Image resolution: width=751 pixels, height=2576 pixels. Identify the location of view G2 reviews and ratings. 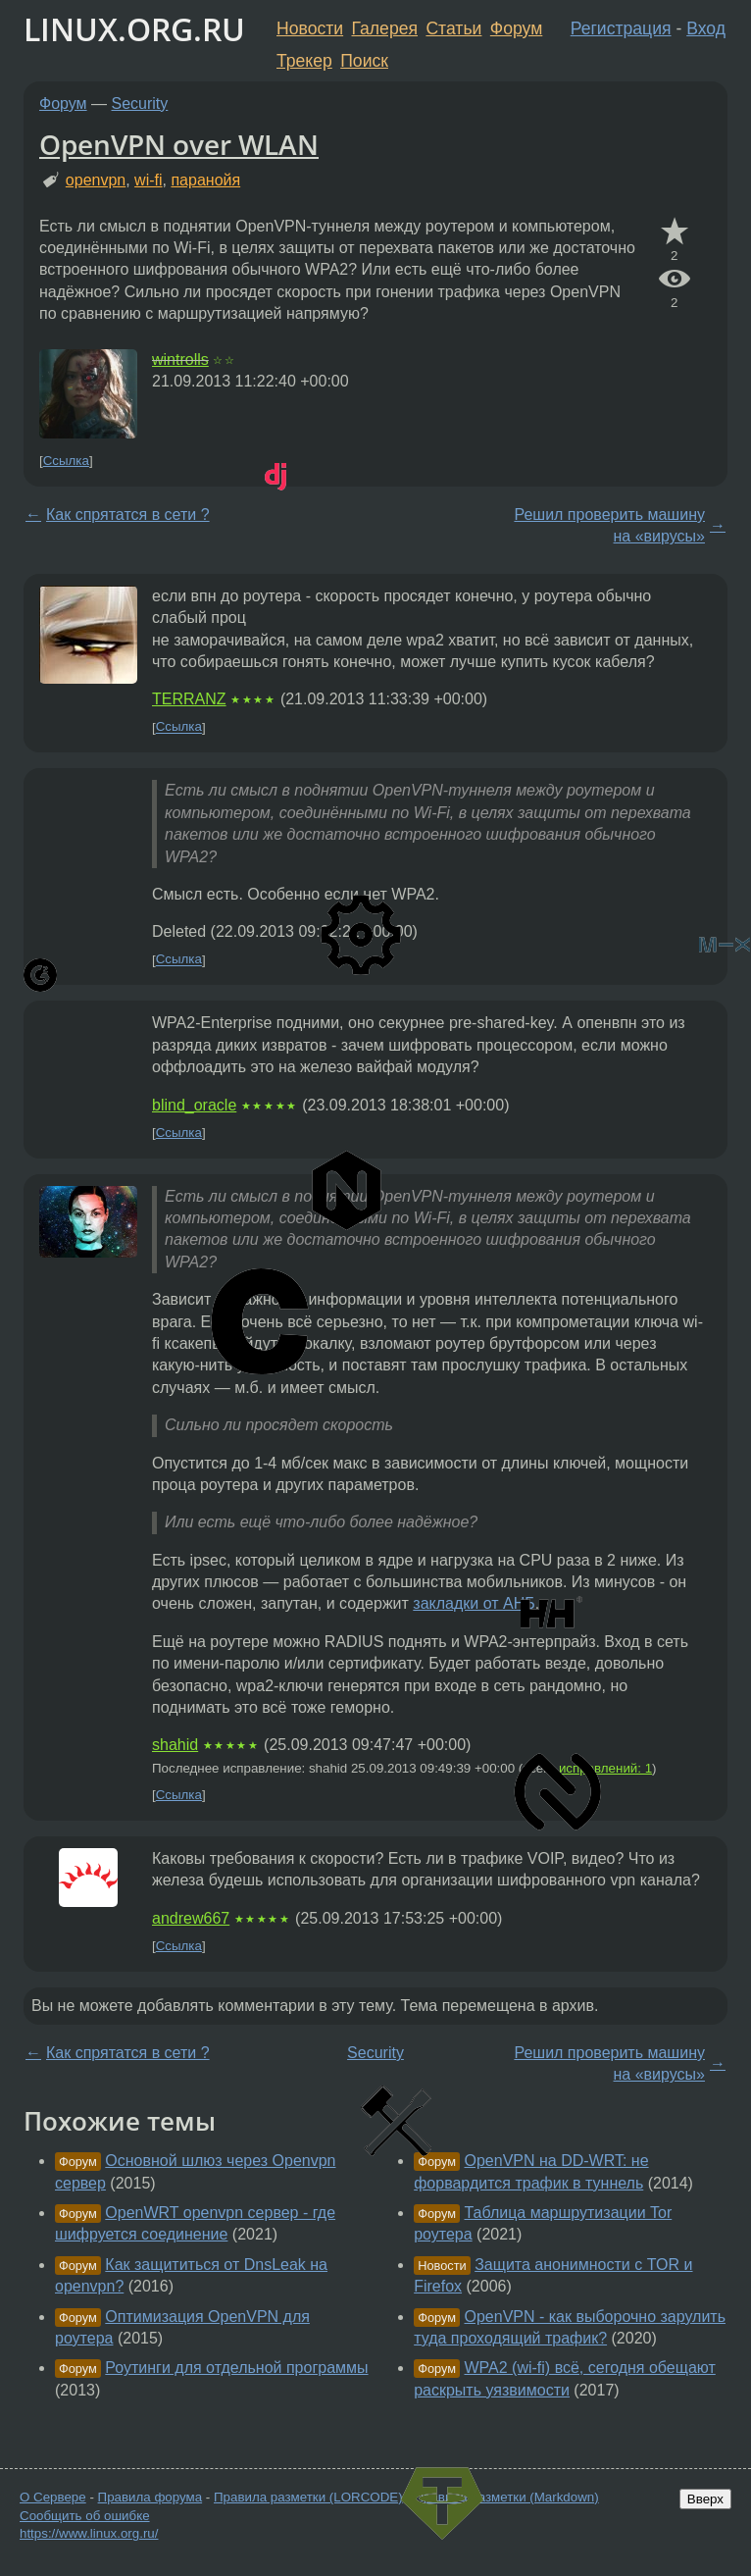
(40, 975).